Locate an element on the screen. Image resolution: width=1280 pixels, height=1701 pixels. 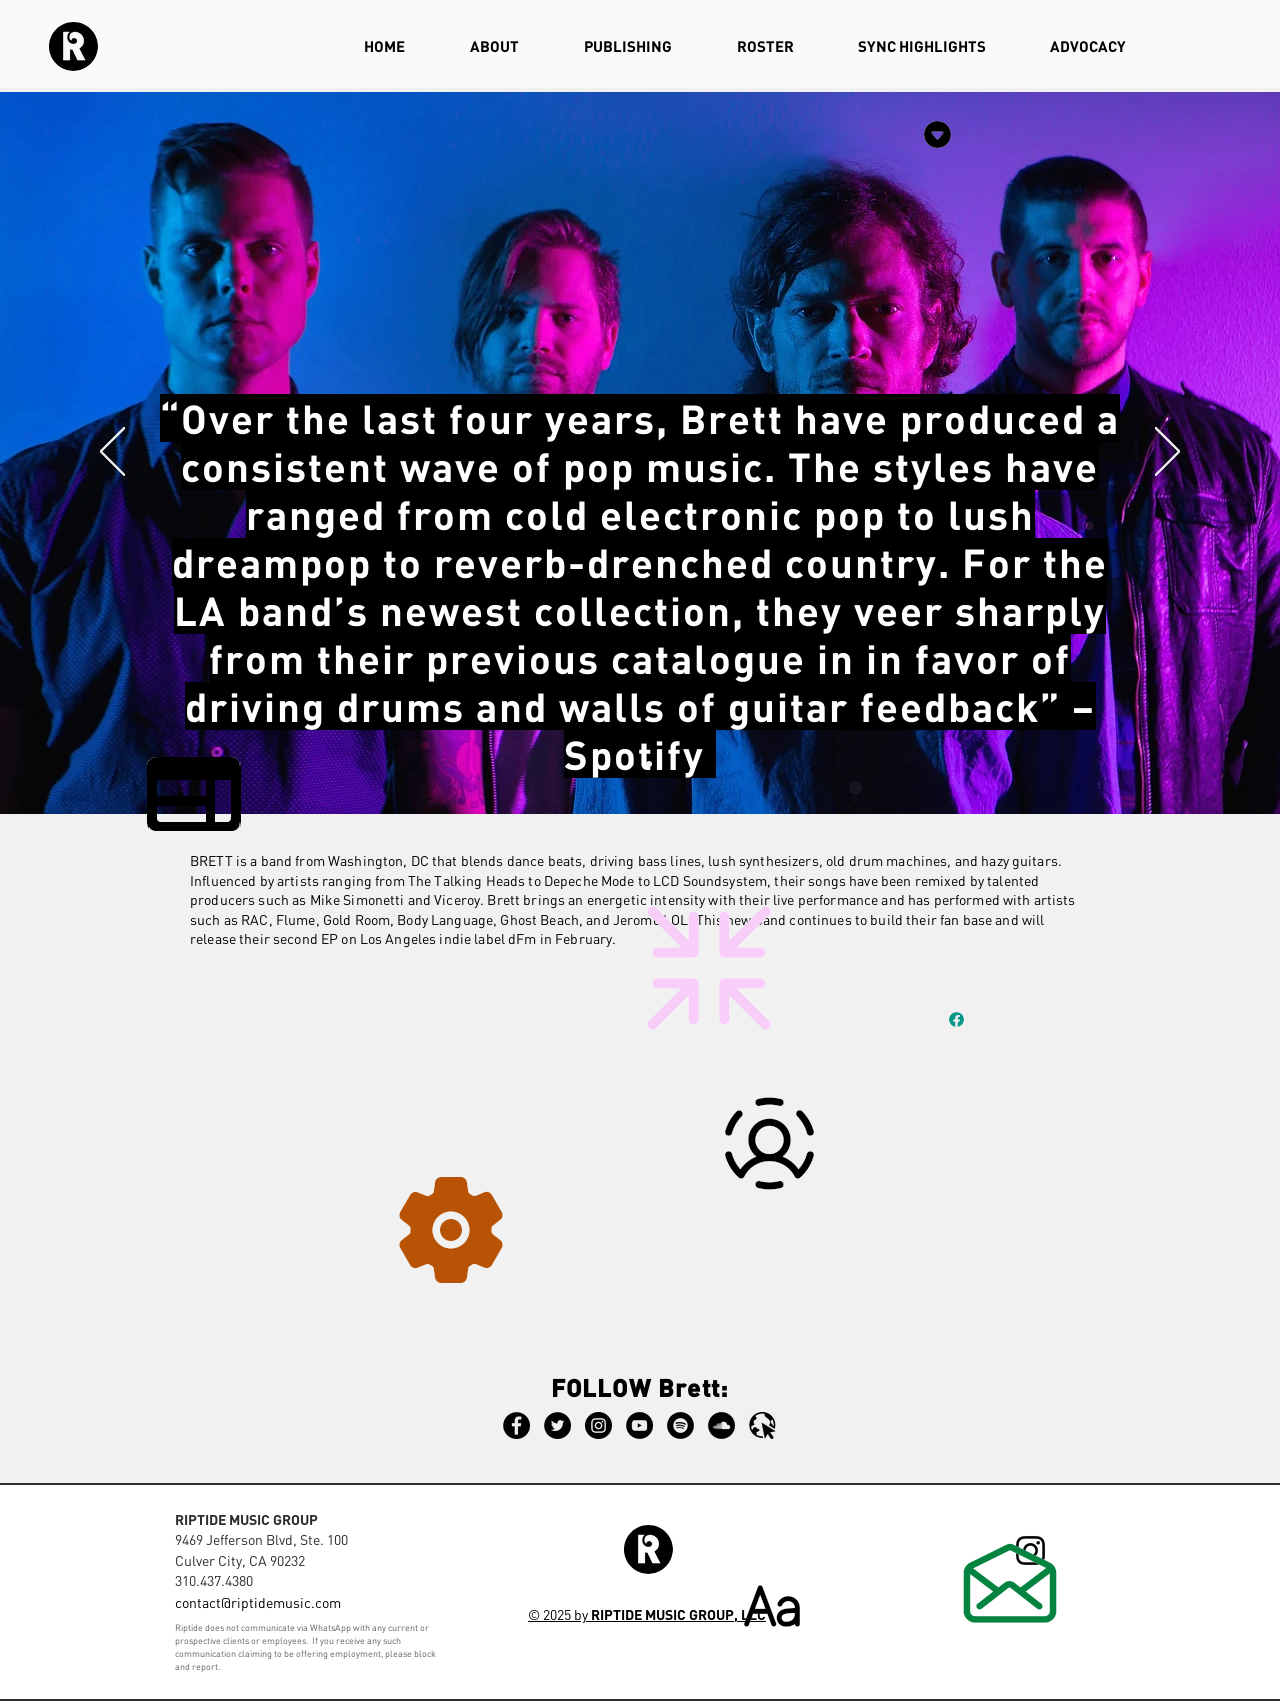
open Facebook app is located at coordinates (956, 1019).